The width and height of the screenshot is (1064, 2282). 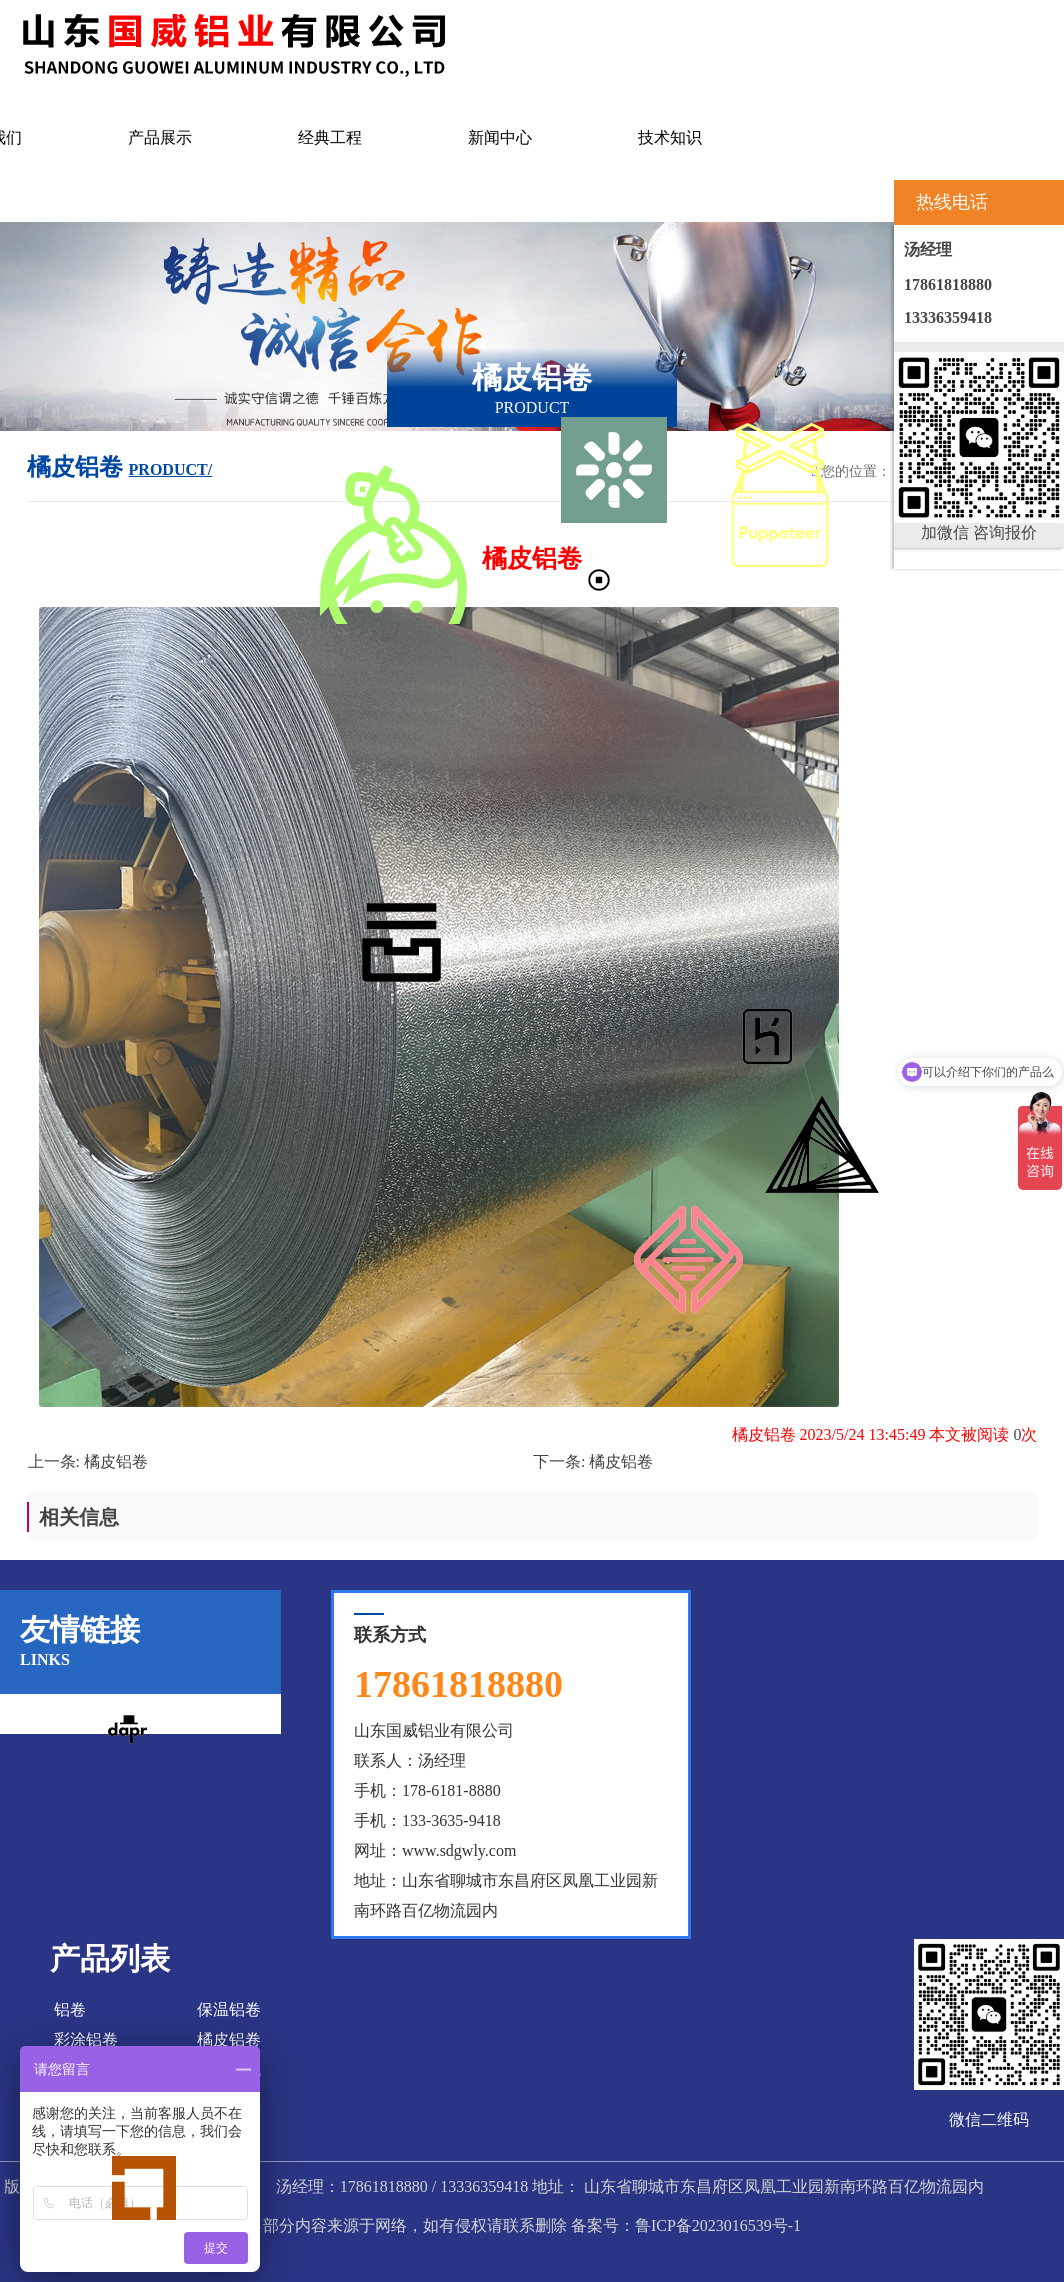 I want to click on open the Local app, so click(x=688, y=1259).